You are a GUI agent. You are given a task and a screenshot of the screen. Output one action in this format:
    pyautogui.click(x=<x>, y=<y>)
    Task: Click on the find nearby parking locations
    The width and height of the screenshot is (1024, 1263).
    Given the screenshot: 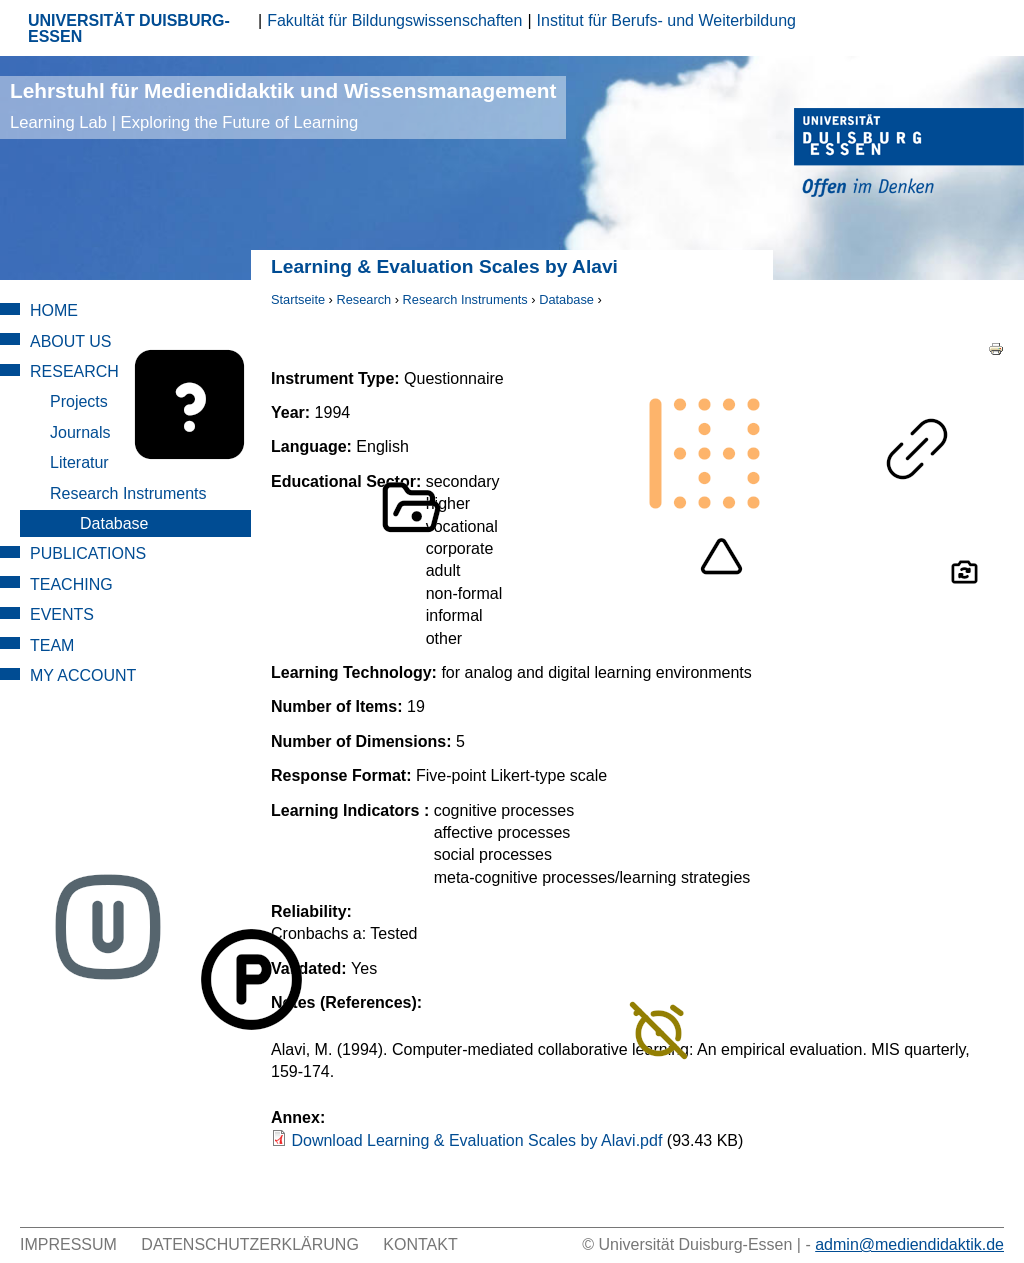 What is the action you would take?
    pyautogui.click(x=251, y=979)
    